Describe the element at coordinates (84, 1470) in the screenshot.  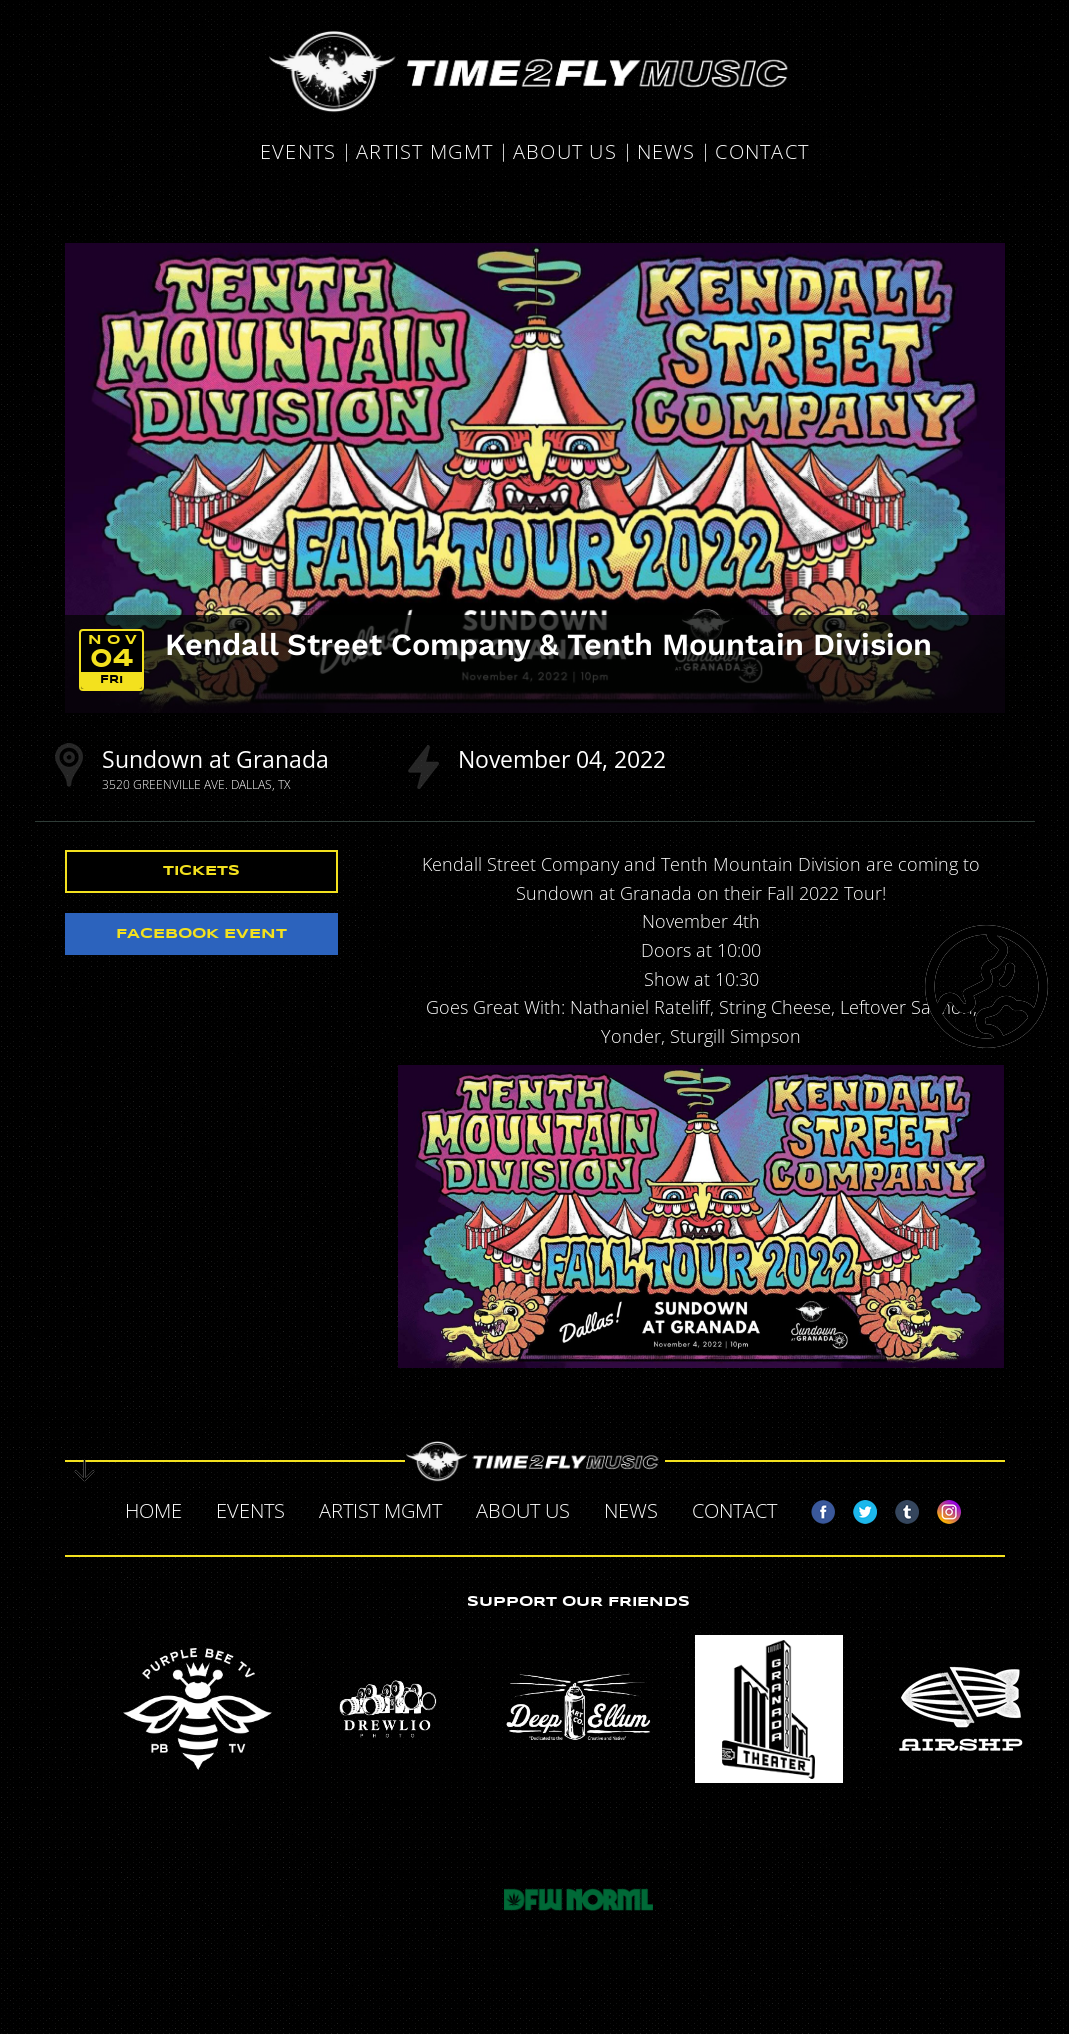
I see `scroll down or view more content` at that location.